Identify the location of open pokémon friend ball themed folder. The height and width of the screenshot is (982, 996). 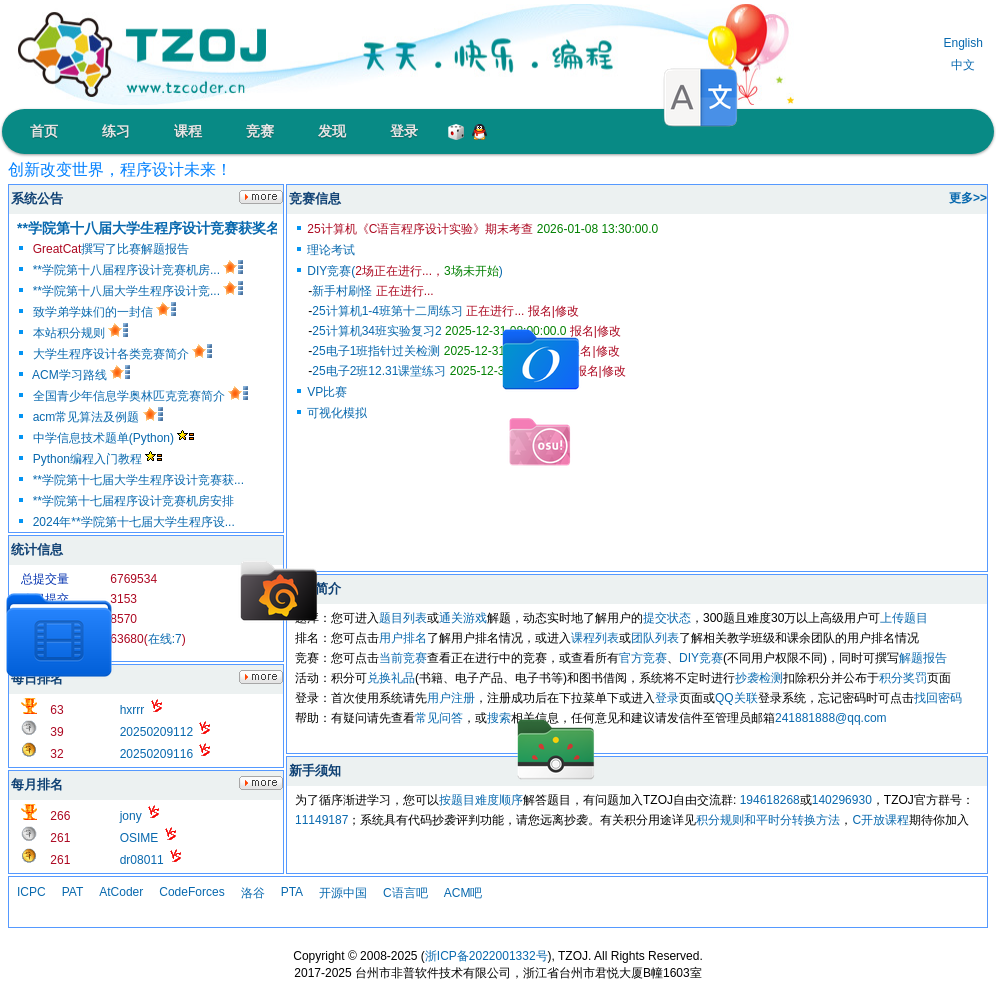
(555, 751).